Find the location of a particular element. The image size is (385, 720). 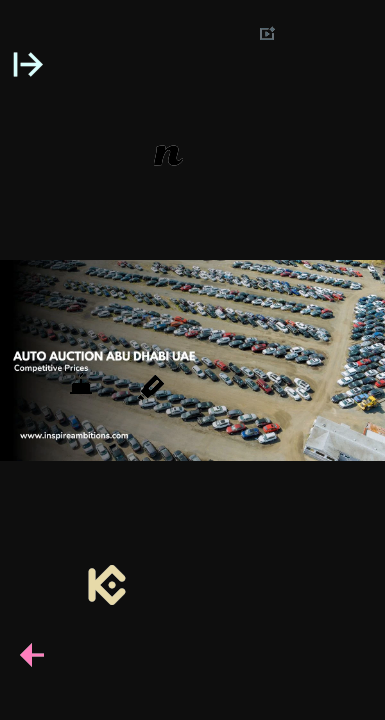

expand panel to the right is located at coordinates (27, 64).